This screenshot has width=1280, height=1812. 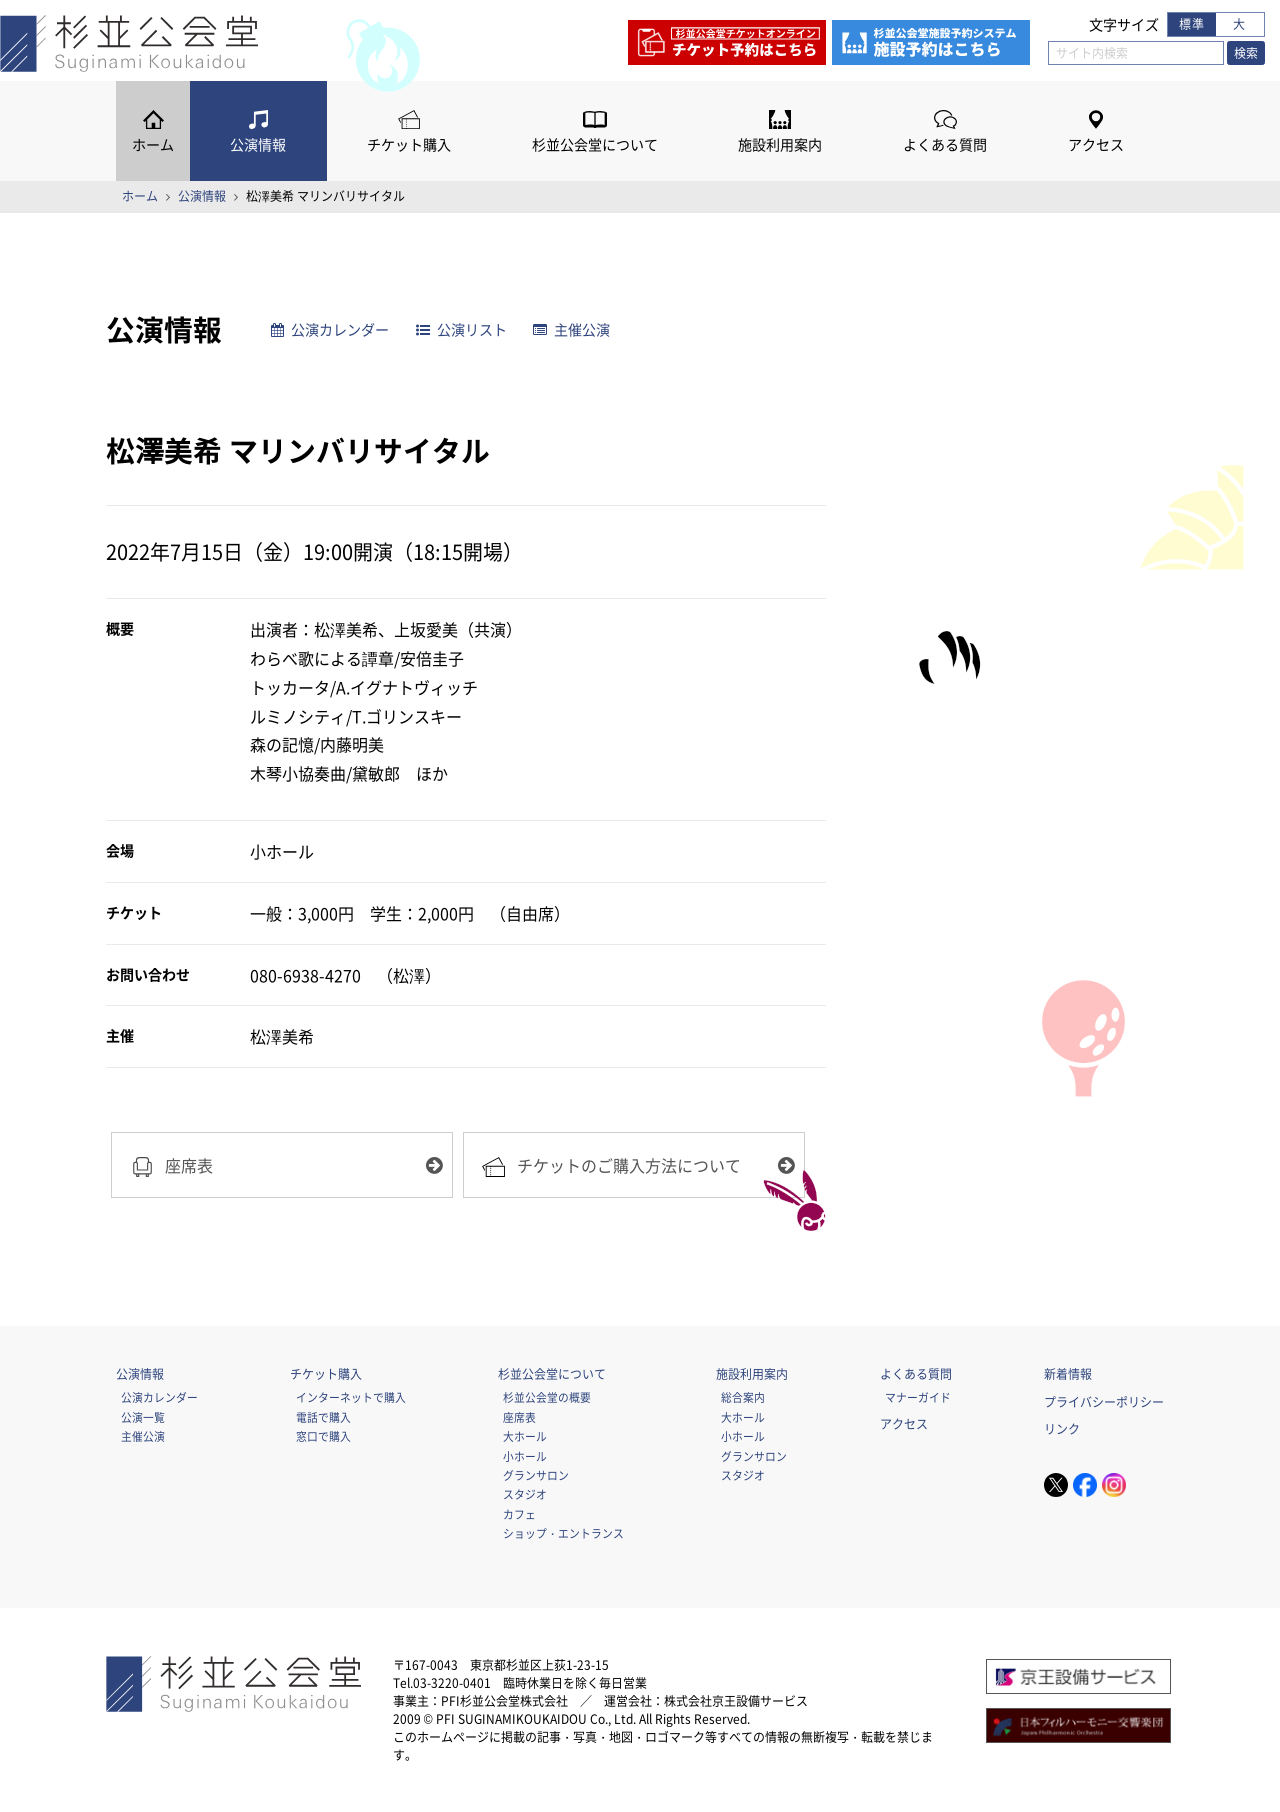 I want to click on golden snitch icon from Harry Potter quidditch, so click(x=794, y=1200).